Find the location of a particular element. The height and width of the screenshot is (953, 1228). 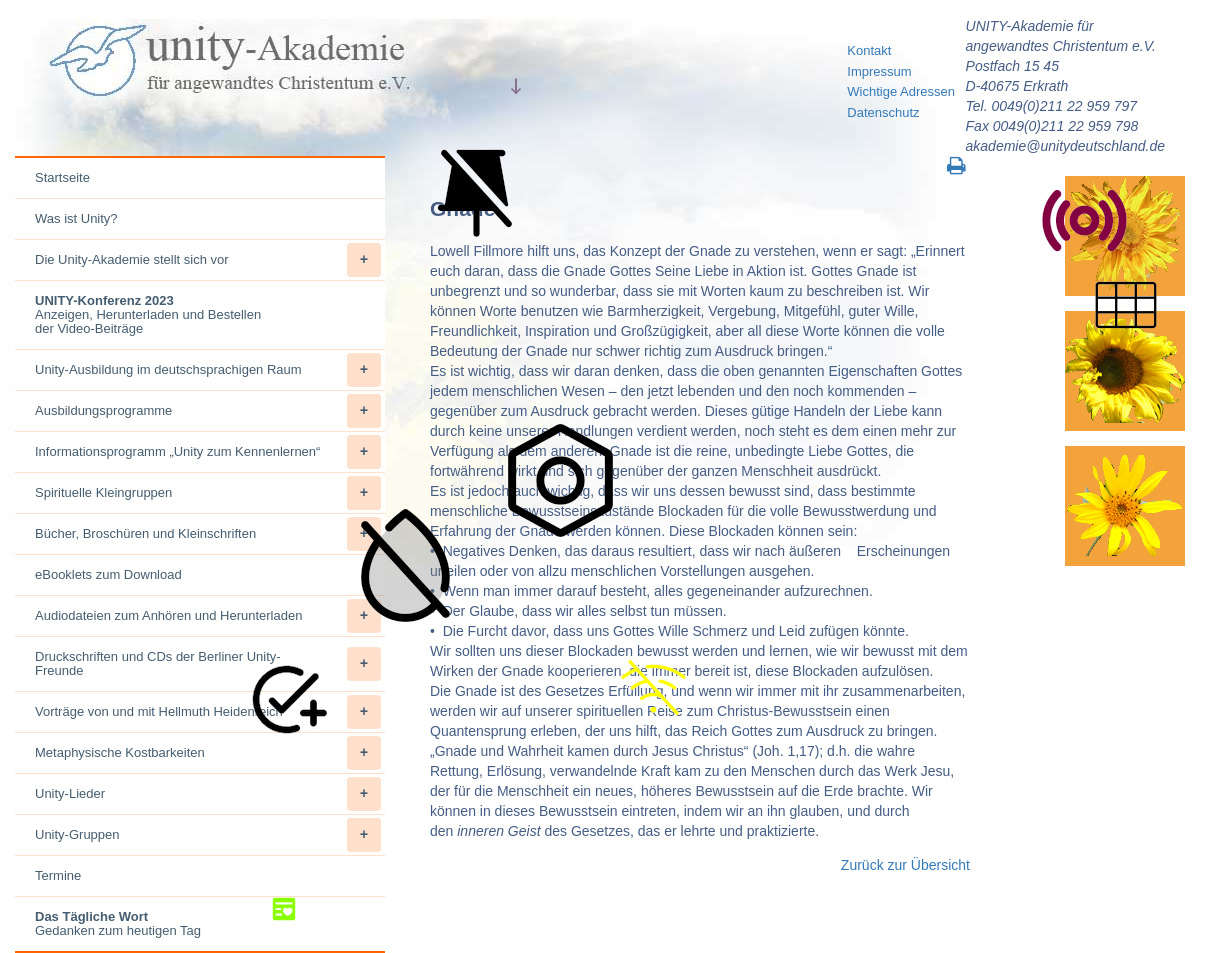

start a live broadcast or stream is located at coordinates (1084, 220).